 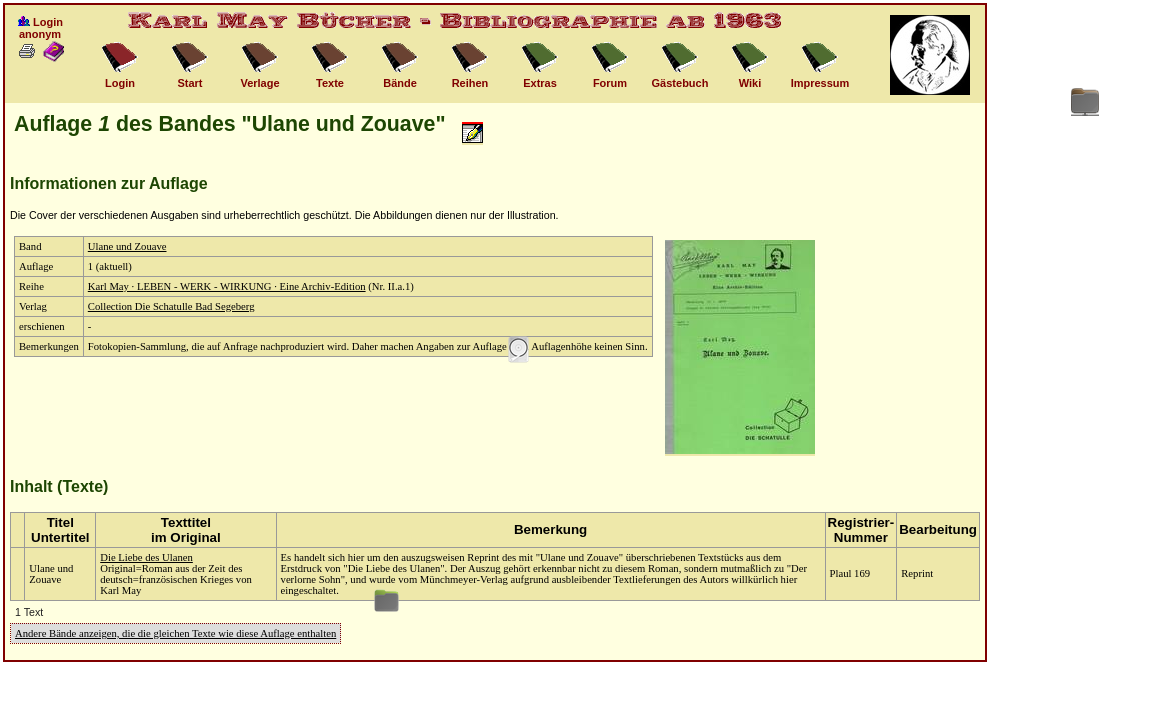 What do you see at coordinates (518, 349) in the screenshot?
I see `open disk management utility` at bounding box center [518, 349].